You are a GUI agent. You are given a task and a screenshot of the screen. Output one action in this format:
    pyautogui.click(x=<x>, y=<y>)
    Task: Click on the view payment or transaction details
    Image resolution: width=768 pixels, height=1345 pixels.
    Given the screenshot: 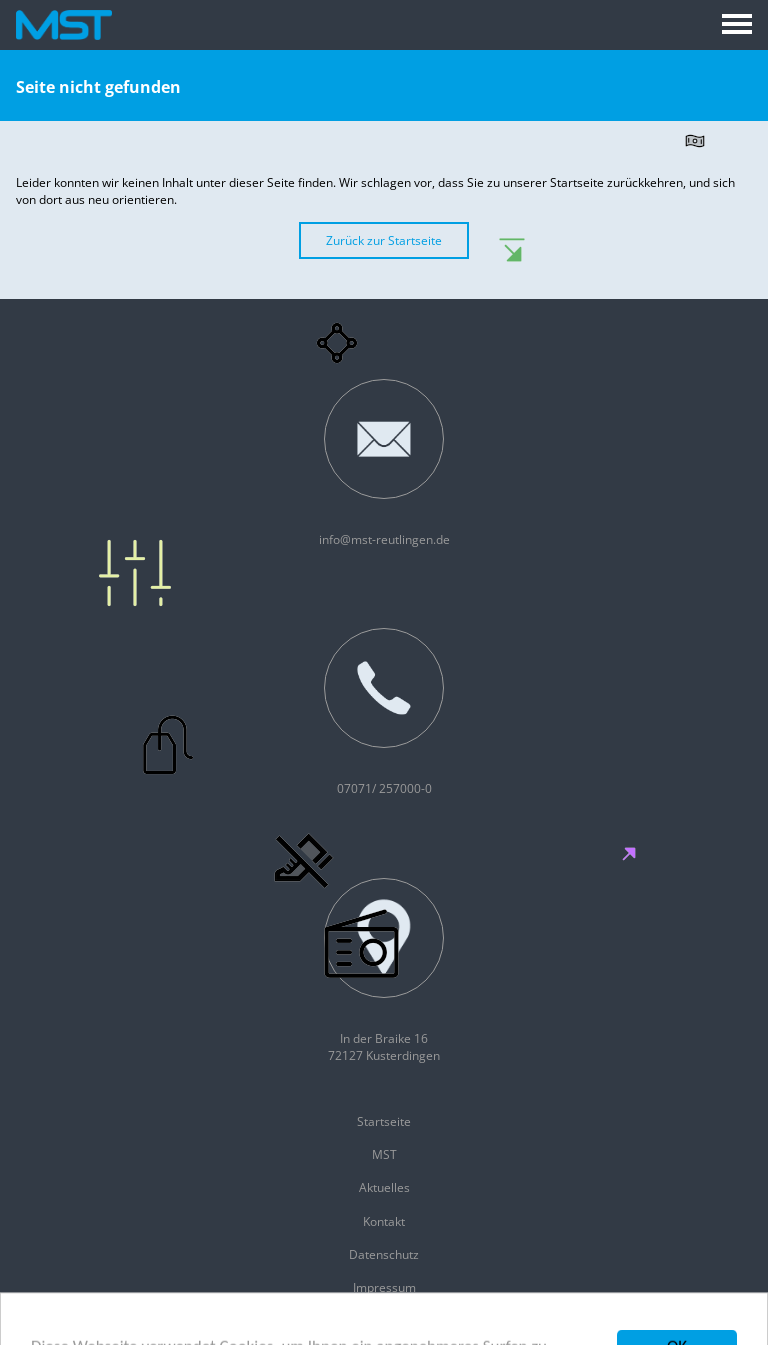 What is the action you would take?
    pyautogui.click(x=695, y=141)
    